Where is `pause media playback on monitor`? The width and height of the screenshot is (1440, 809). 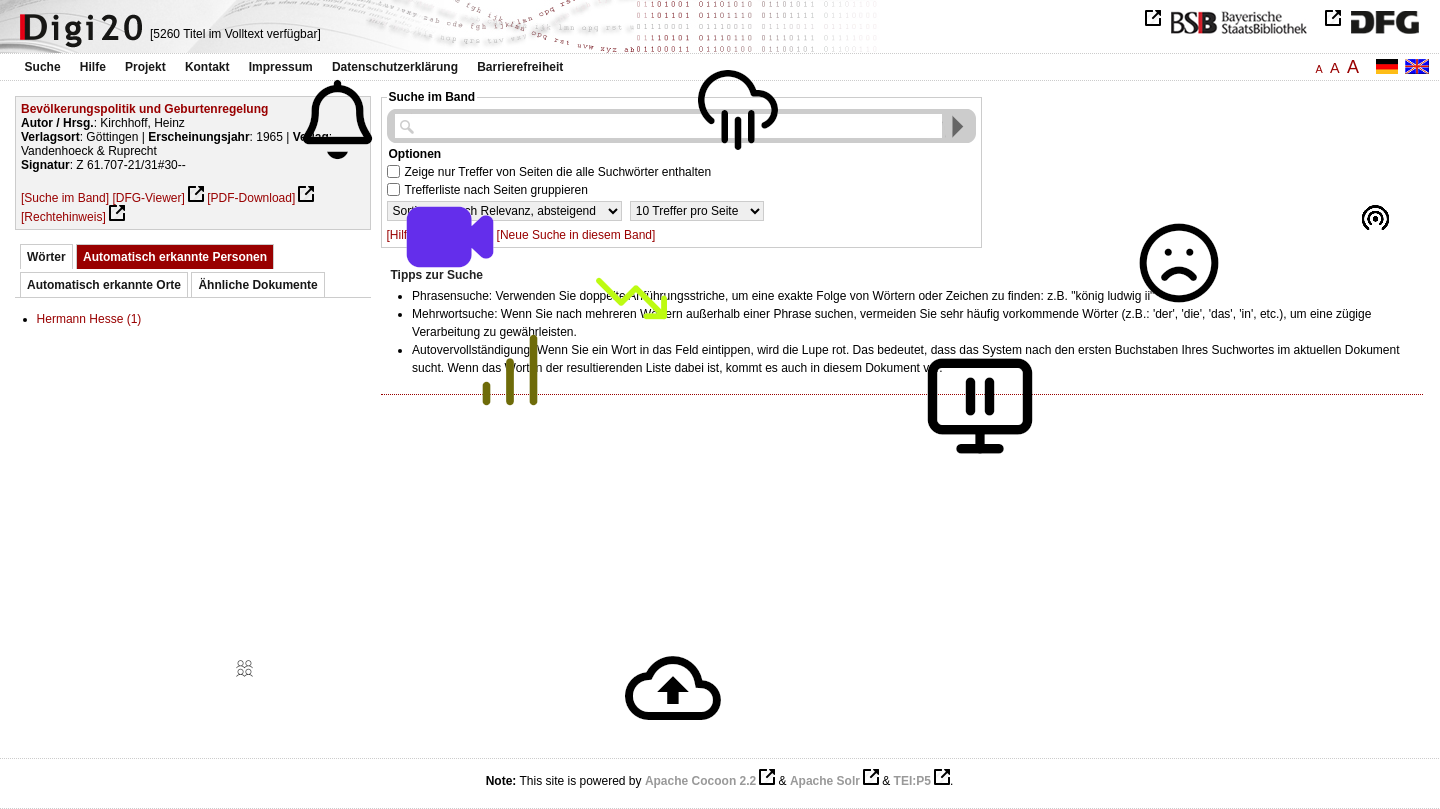
pause media playback on monitor is located at coordinates (980, 406).